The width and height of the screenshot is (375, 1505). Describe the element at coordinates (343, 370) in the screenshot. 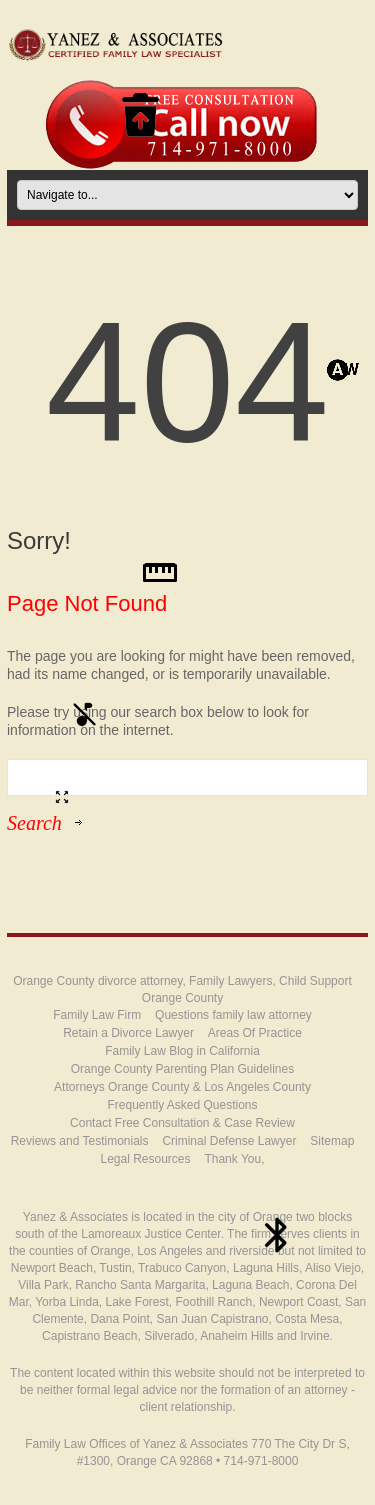

I see `enable auto white balance` at that location.